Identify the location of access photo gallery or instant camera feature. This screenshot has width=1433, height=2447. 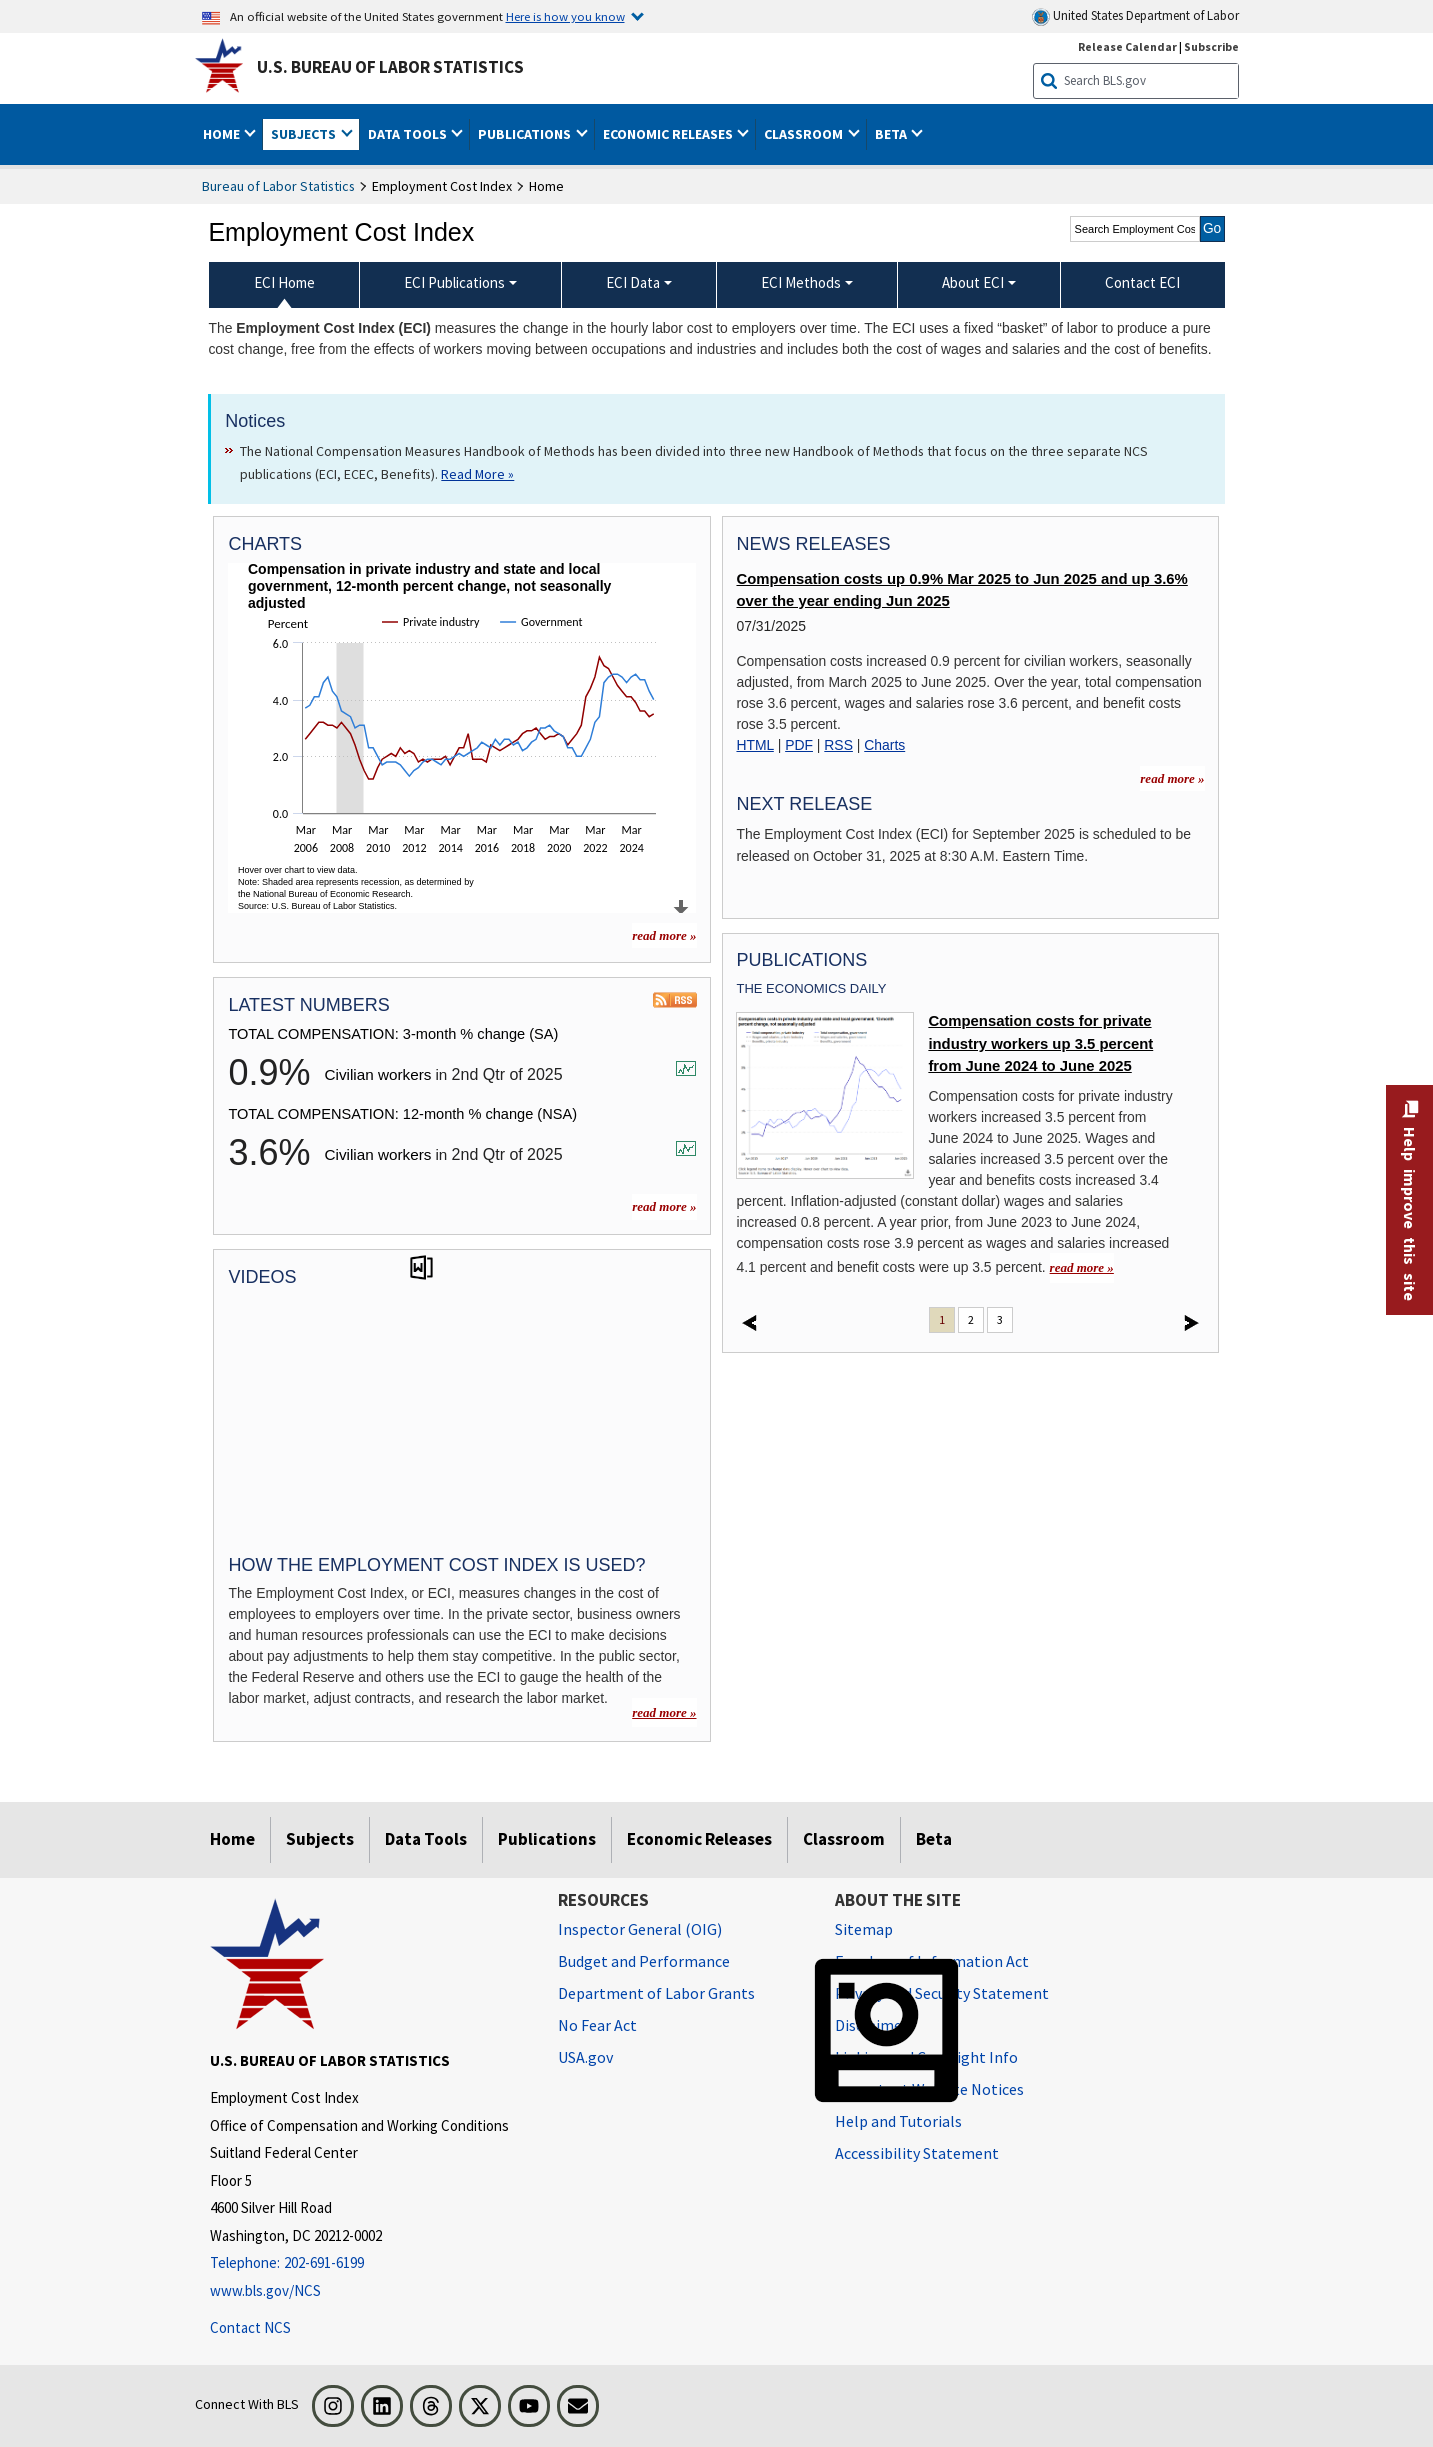
(886, 2030).